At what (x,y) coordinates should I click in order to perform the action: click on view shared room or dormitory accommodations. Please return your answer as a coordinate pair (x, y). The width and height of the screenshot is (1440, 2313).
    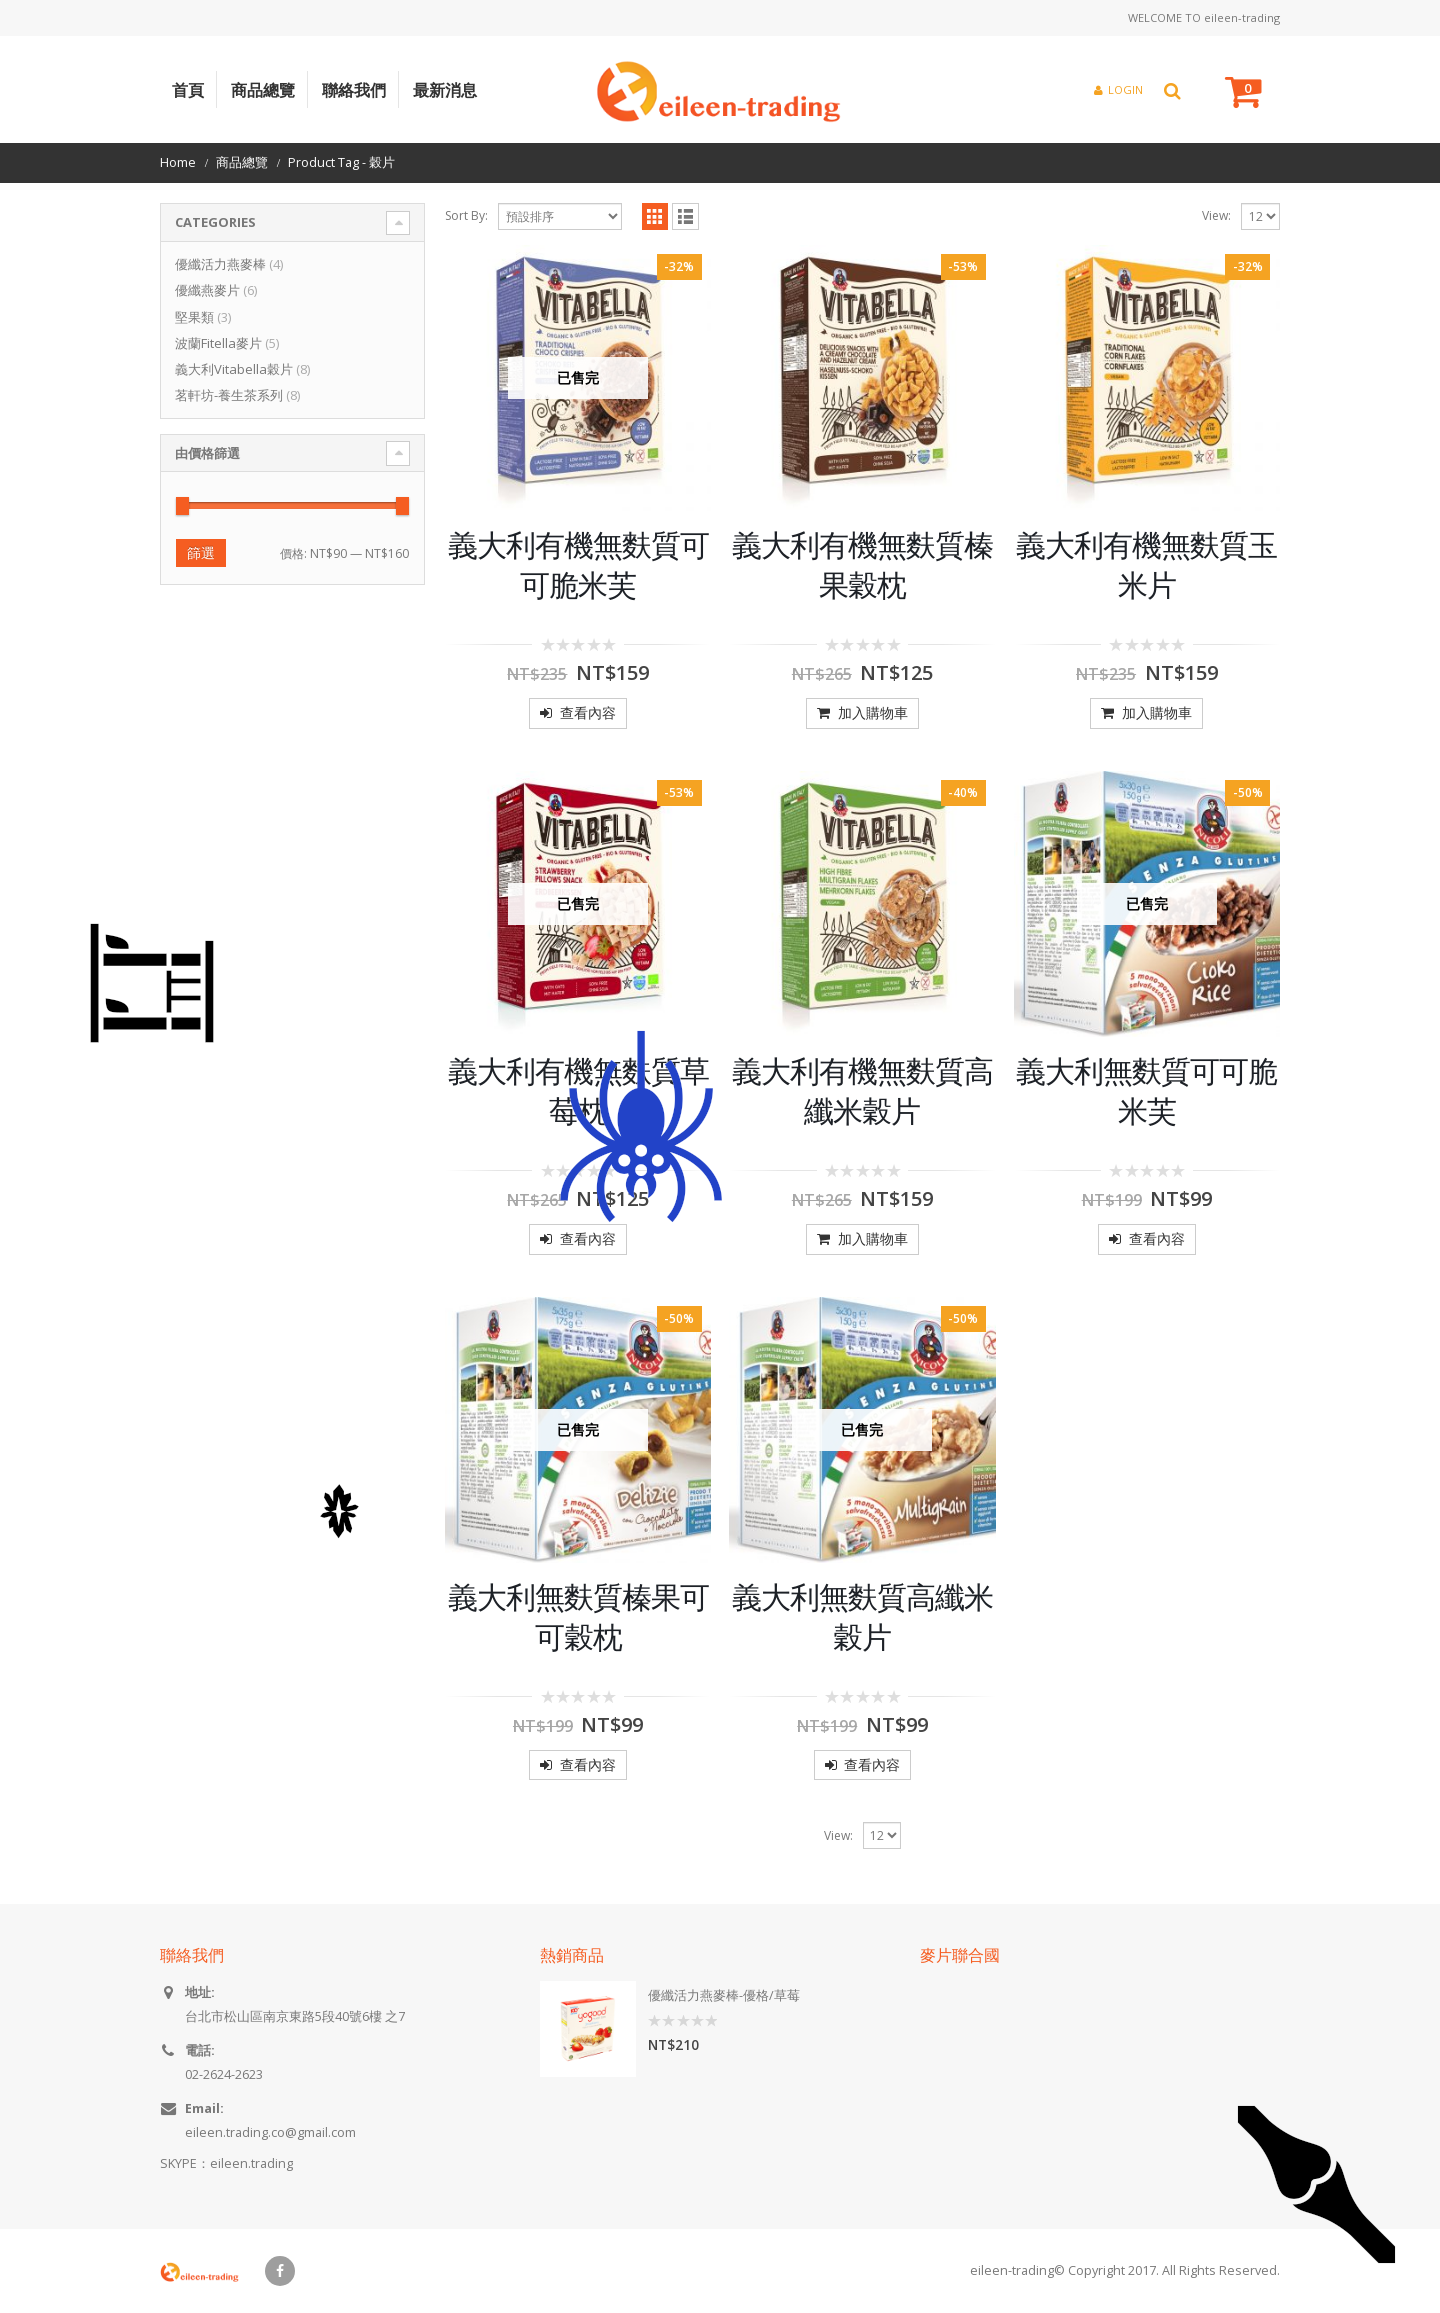
    Looking at the image, I should click on (152, 981).